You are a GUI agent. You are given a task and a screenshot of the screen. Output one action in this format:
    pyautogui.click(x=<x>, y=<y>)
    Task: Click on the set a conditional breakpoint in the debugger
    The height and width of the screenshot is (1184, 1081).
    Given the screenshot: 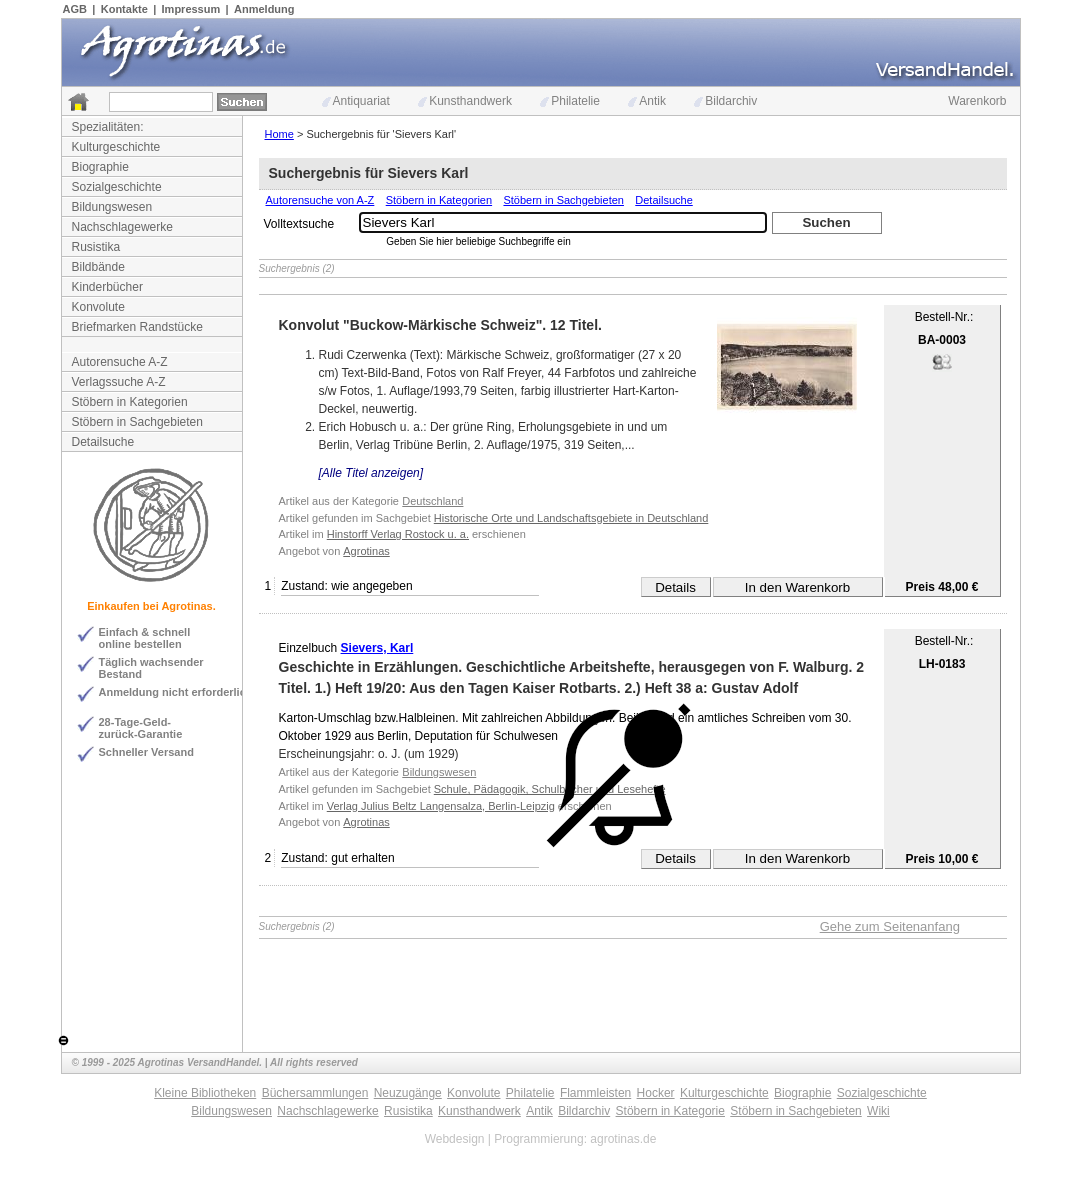 What is the action you would take?
    pyautogui.click(x=63, y=1040)
    